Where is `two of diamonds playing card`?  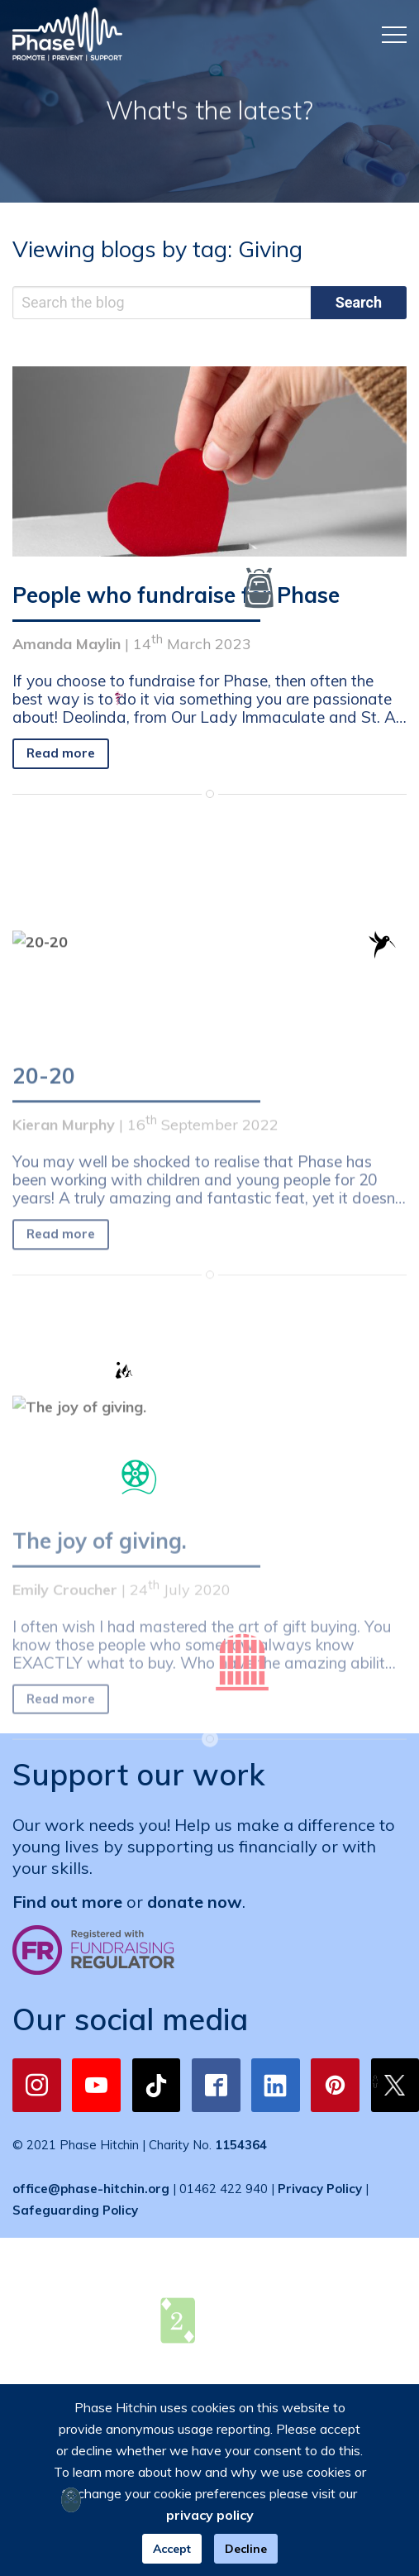
two of diamonds playing card is located at coordinates (178, 2320).